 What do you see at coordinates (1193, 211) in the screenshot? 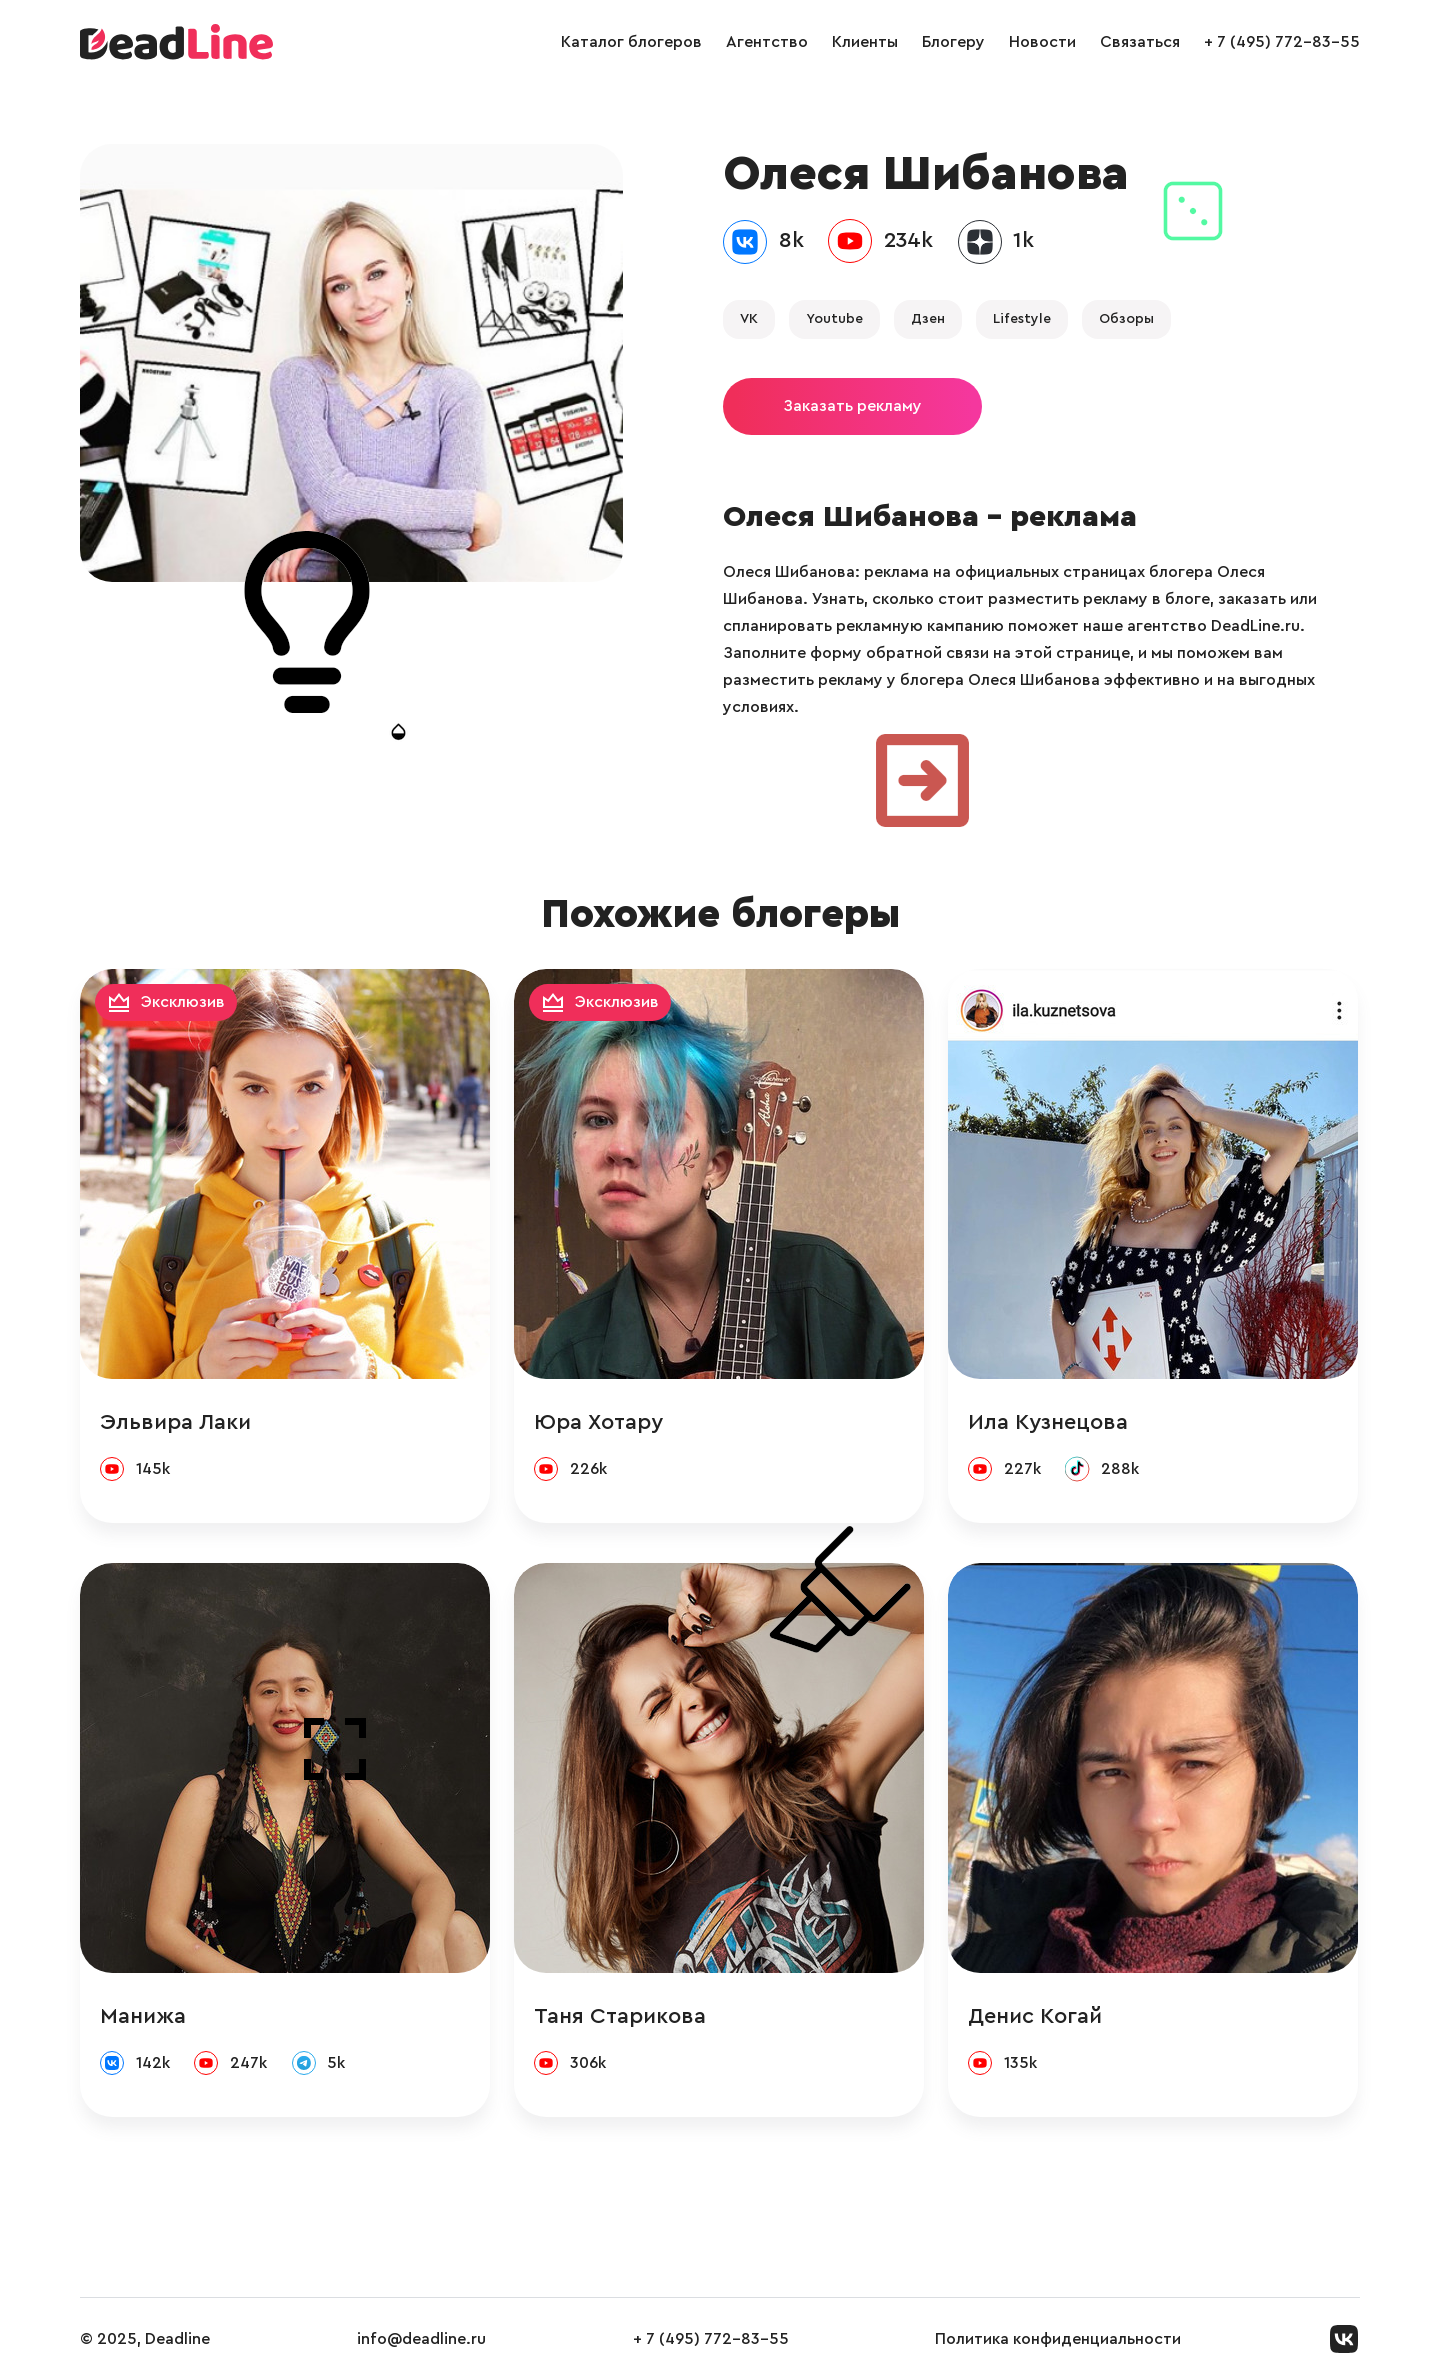
I see `randomize or shuffle content` at bounding box center [1193, 211].